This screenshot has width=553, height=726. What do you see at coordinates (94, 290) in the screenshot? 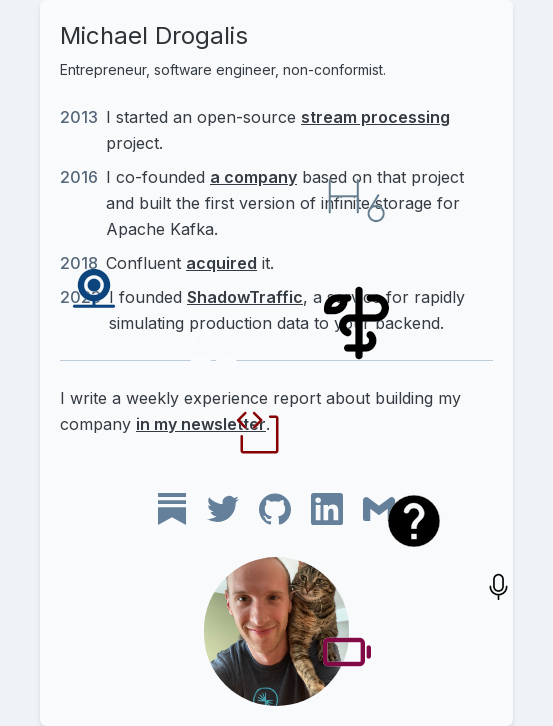
I see `enable webcam or video camera` at bounding box center [94, 290].